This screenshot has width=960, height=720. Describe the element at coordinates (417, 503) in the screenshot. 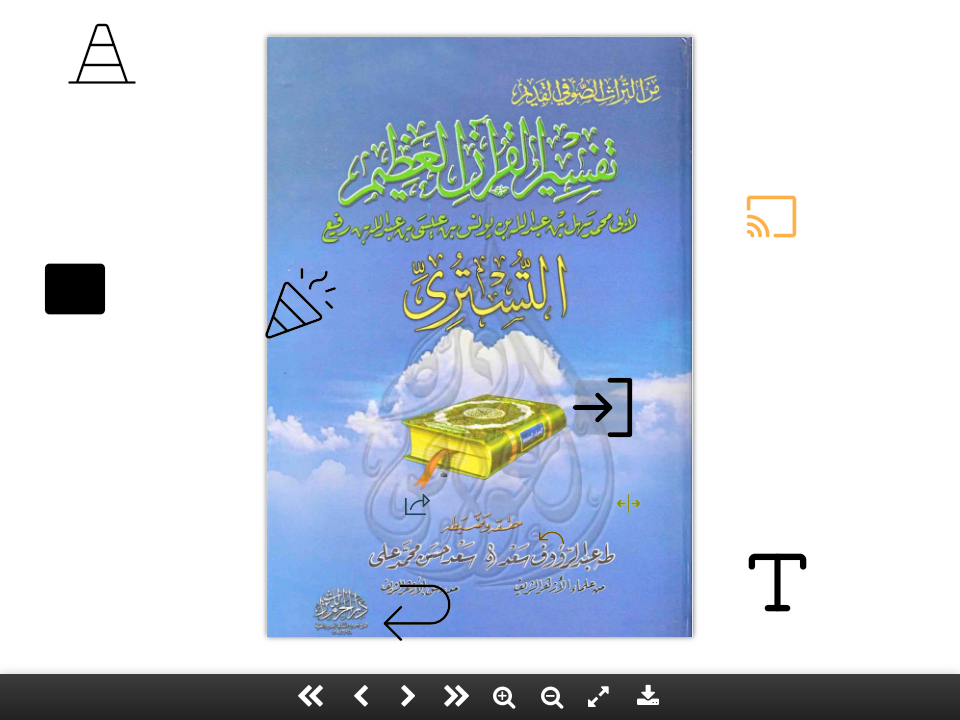

I see `share this content with others` at that location.